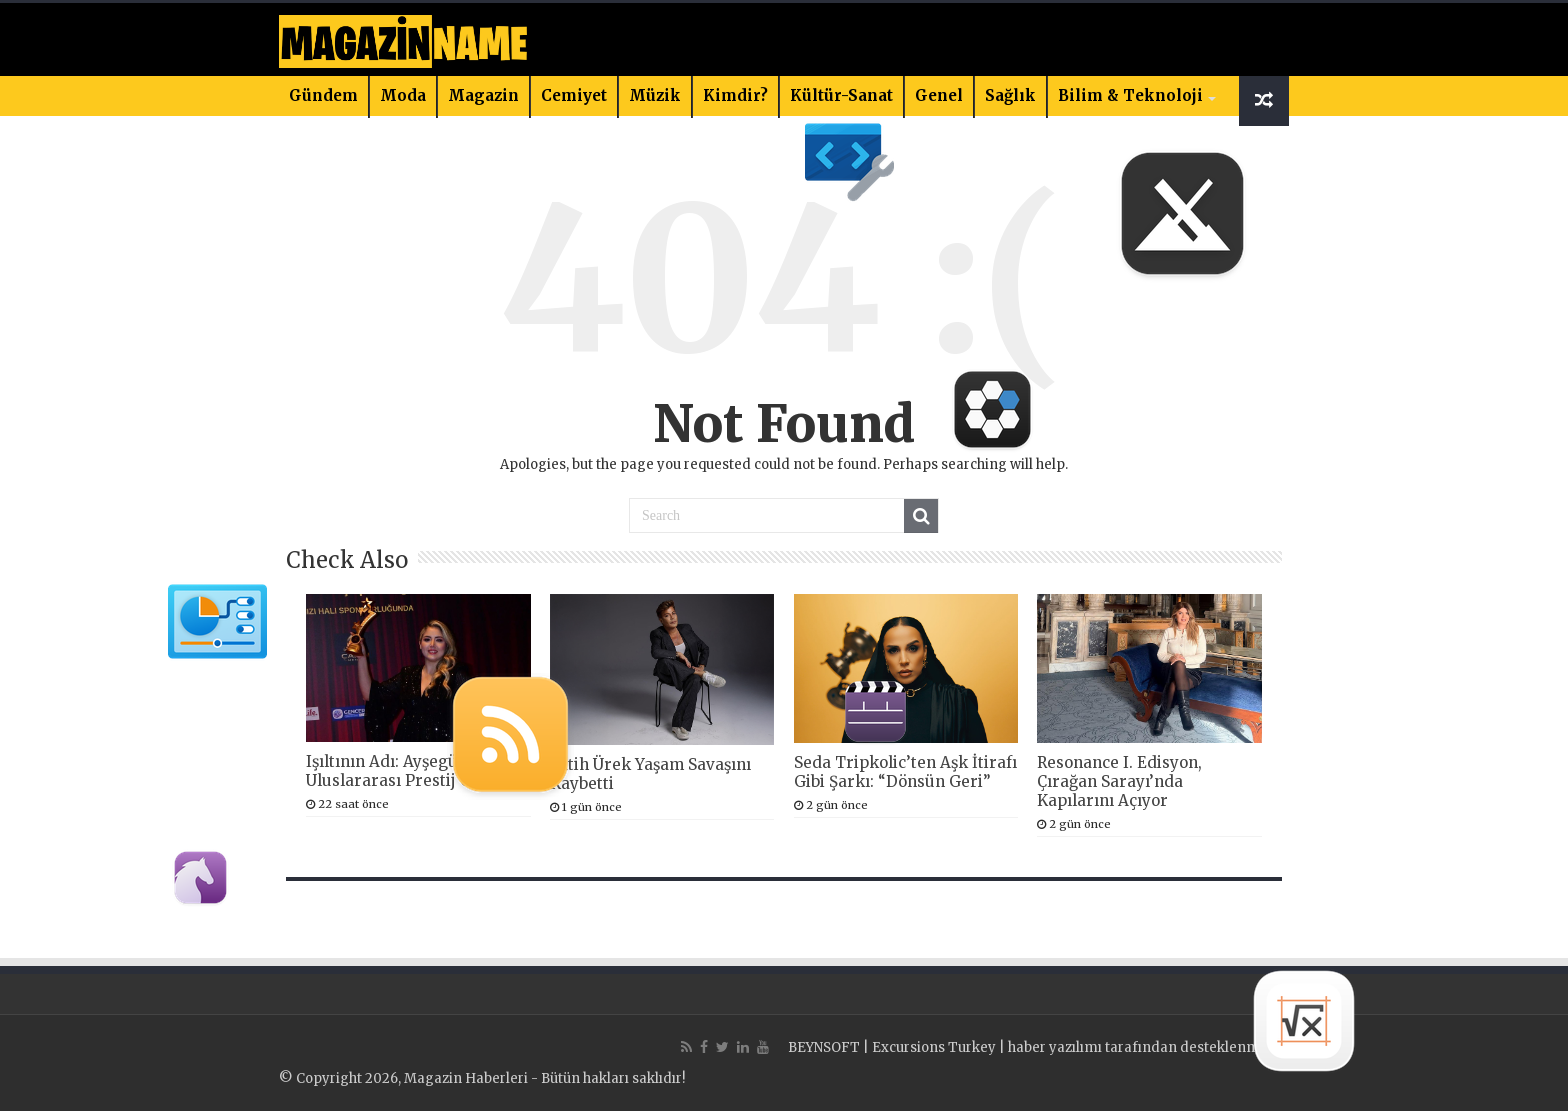  I want to click on launch mx linux application, so click(1182, 213).